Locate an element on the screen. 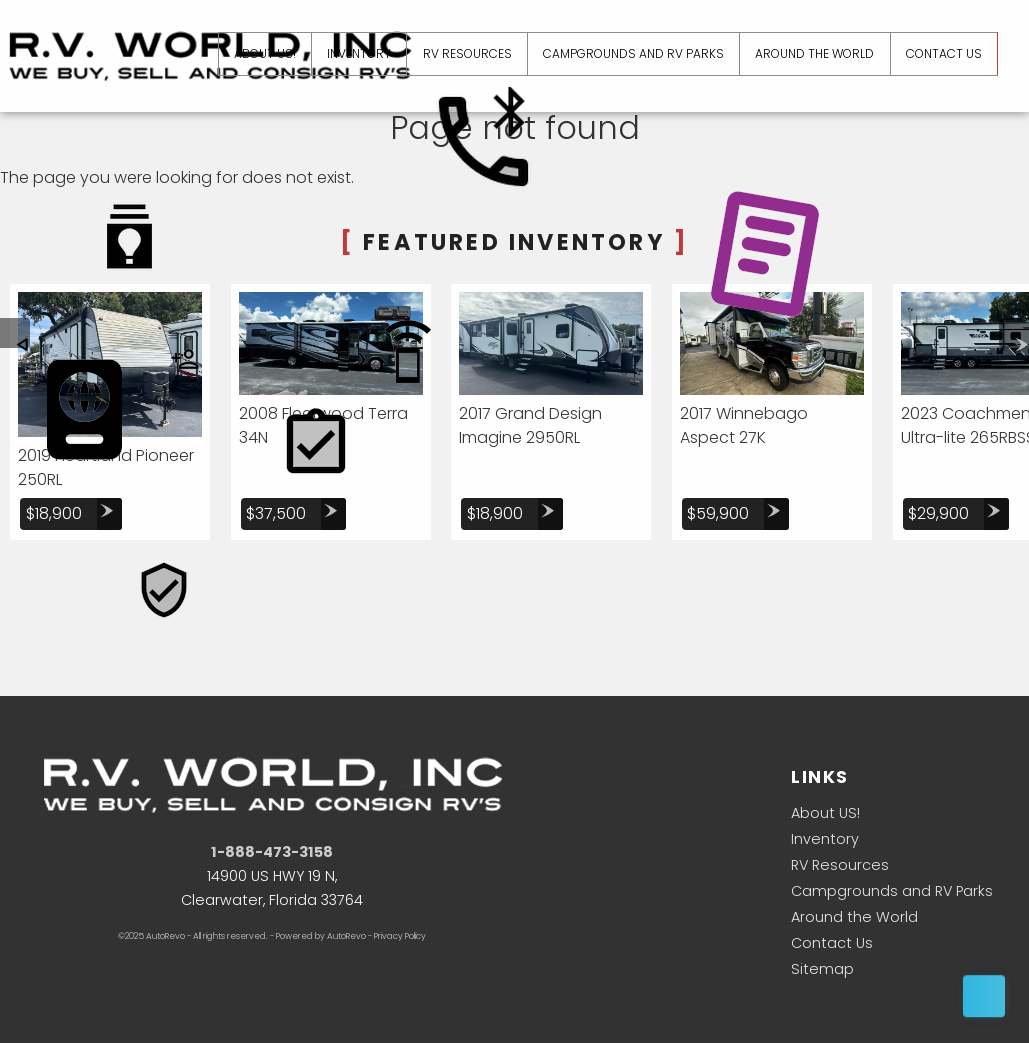 The width and height of the screenshot is (1029, 1043). access passport or travel documents is located at coordinates (84, 409).